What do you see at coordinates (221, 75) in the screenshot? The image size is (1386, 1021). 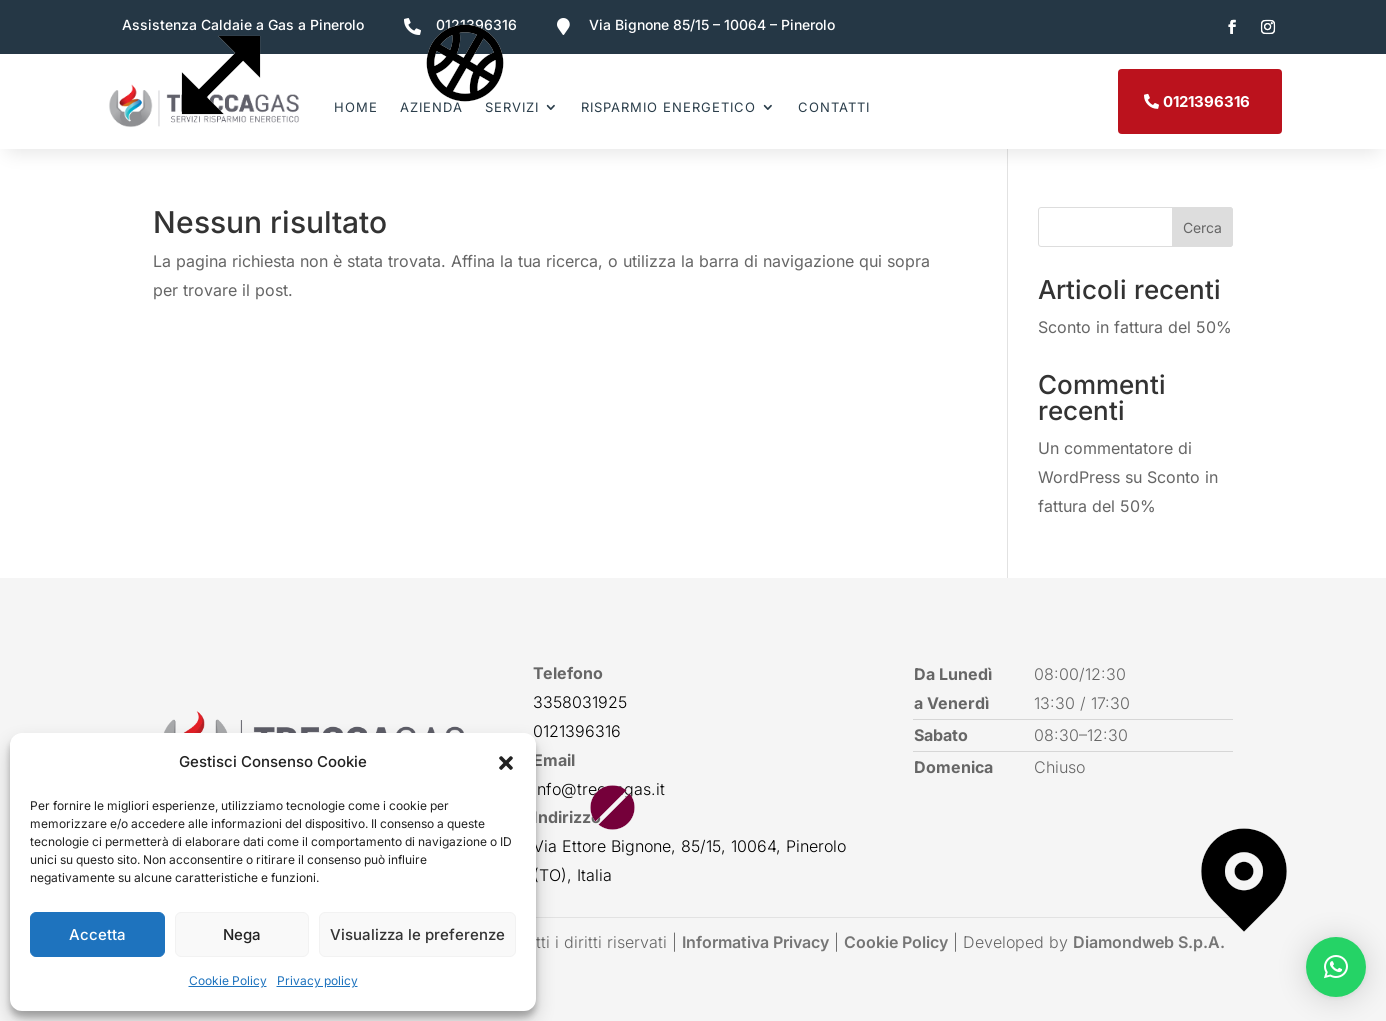 I see `expand content to fullscreen` at bounding box center [221, 75].